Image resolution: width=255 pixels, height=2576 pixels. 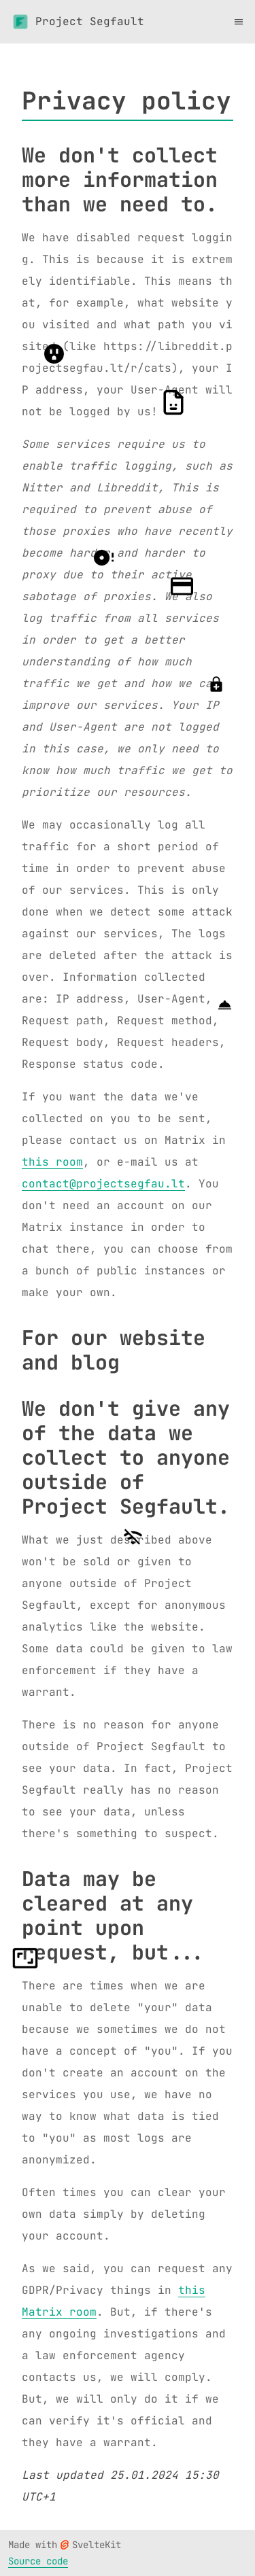 I want to click on request room service or hotel amenities, so click(x=224, y=1005).